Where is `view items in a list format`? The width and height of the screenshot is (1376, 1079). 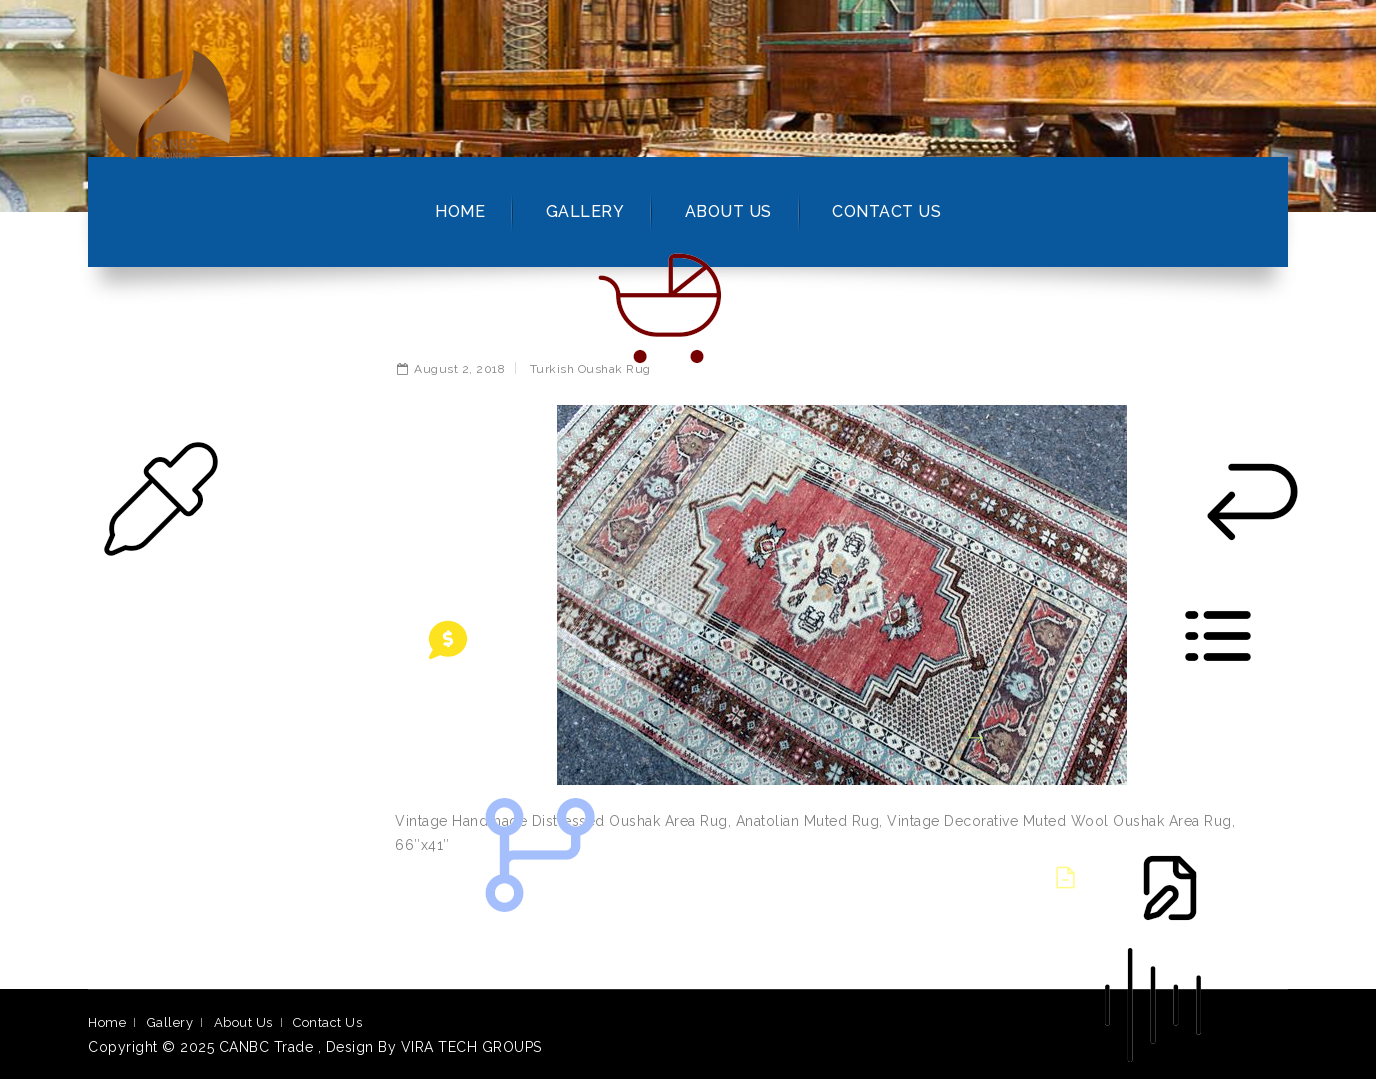
view items in a list format is located at coordinates (1218, 636).